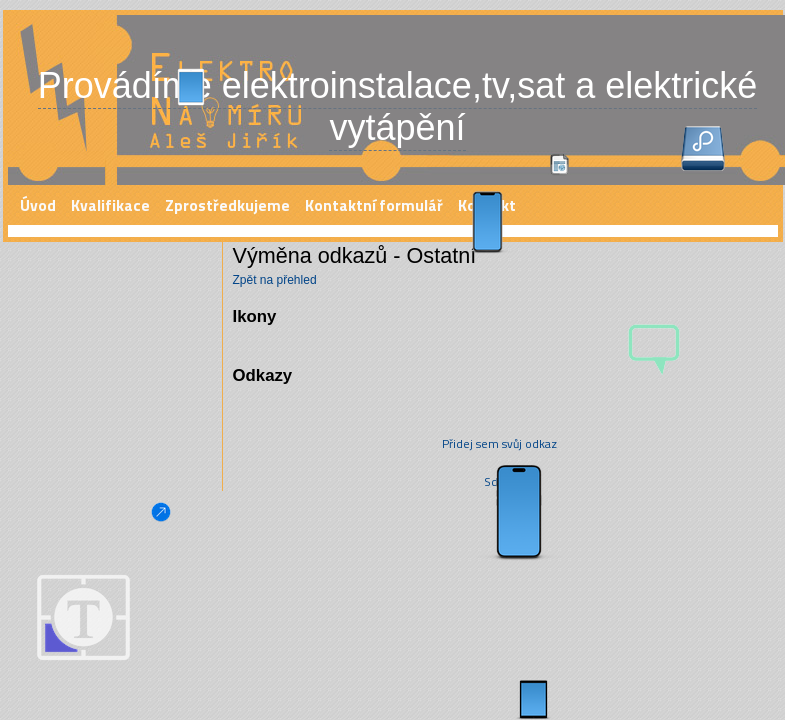 This screenshot has height=720, width=785. What do you see at coordinates (487, 222) in the screenshot?
I see `iPhone XS device icon` at bounding box center [487, 222].